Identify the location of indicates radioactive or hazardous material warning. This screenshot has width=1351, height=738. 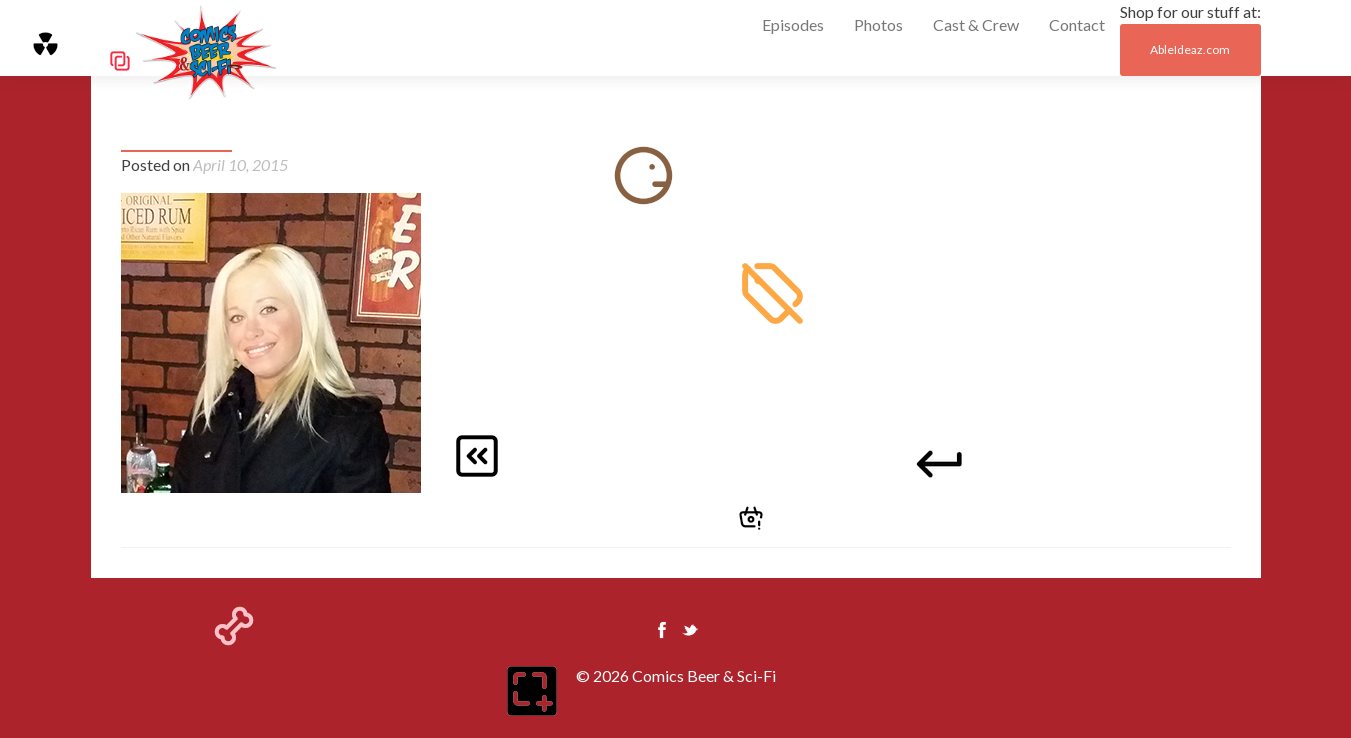
(45, 44).